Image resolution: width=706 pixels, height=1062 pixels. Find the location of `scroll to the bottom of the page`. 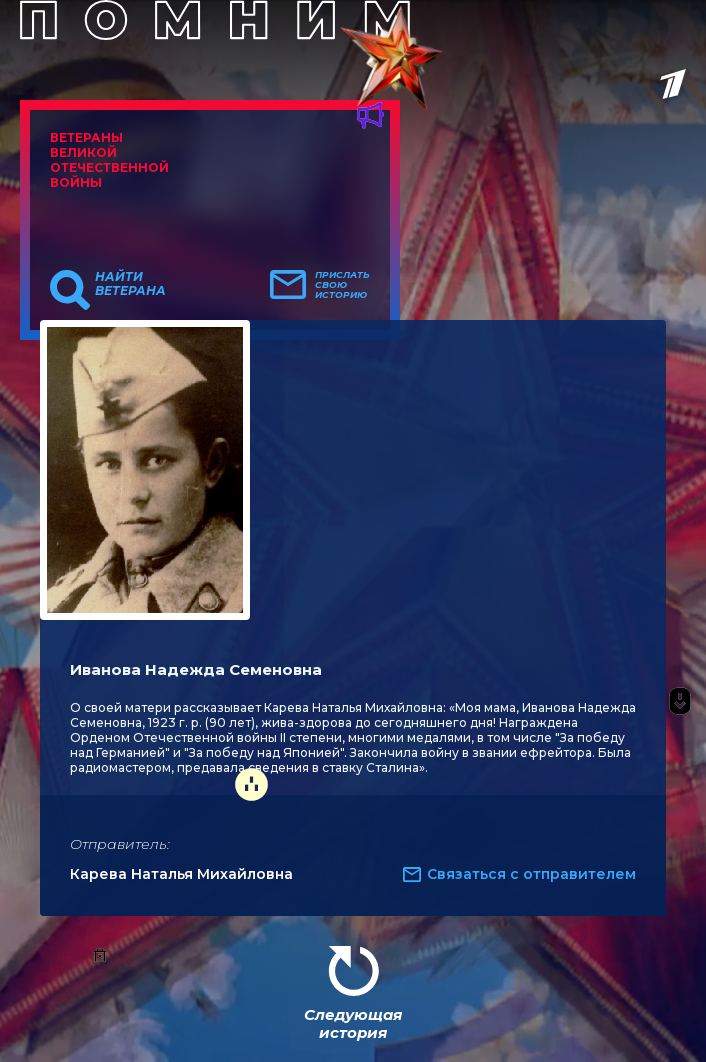

scroll to the bottom of the page is located at coordinates (680, 701).